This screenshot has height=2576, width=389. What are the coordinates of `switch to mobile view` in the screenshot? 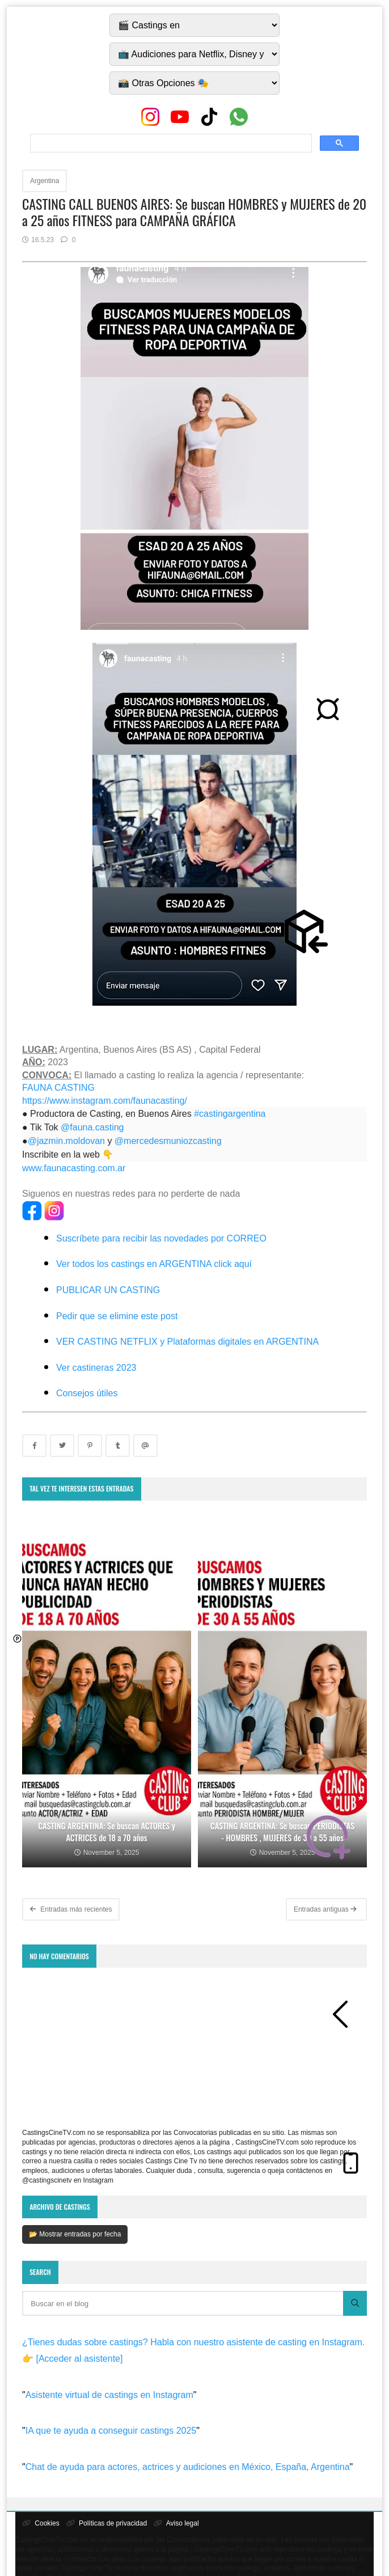 It's located at (350, 2163).